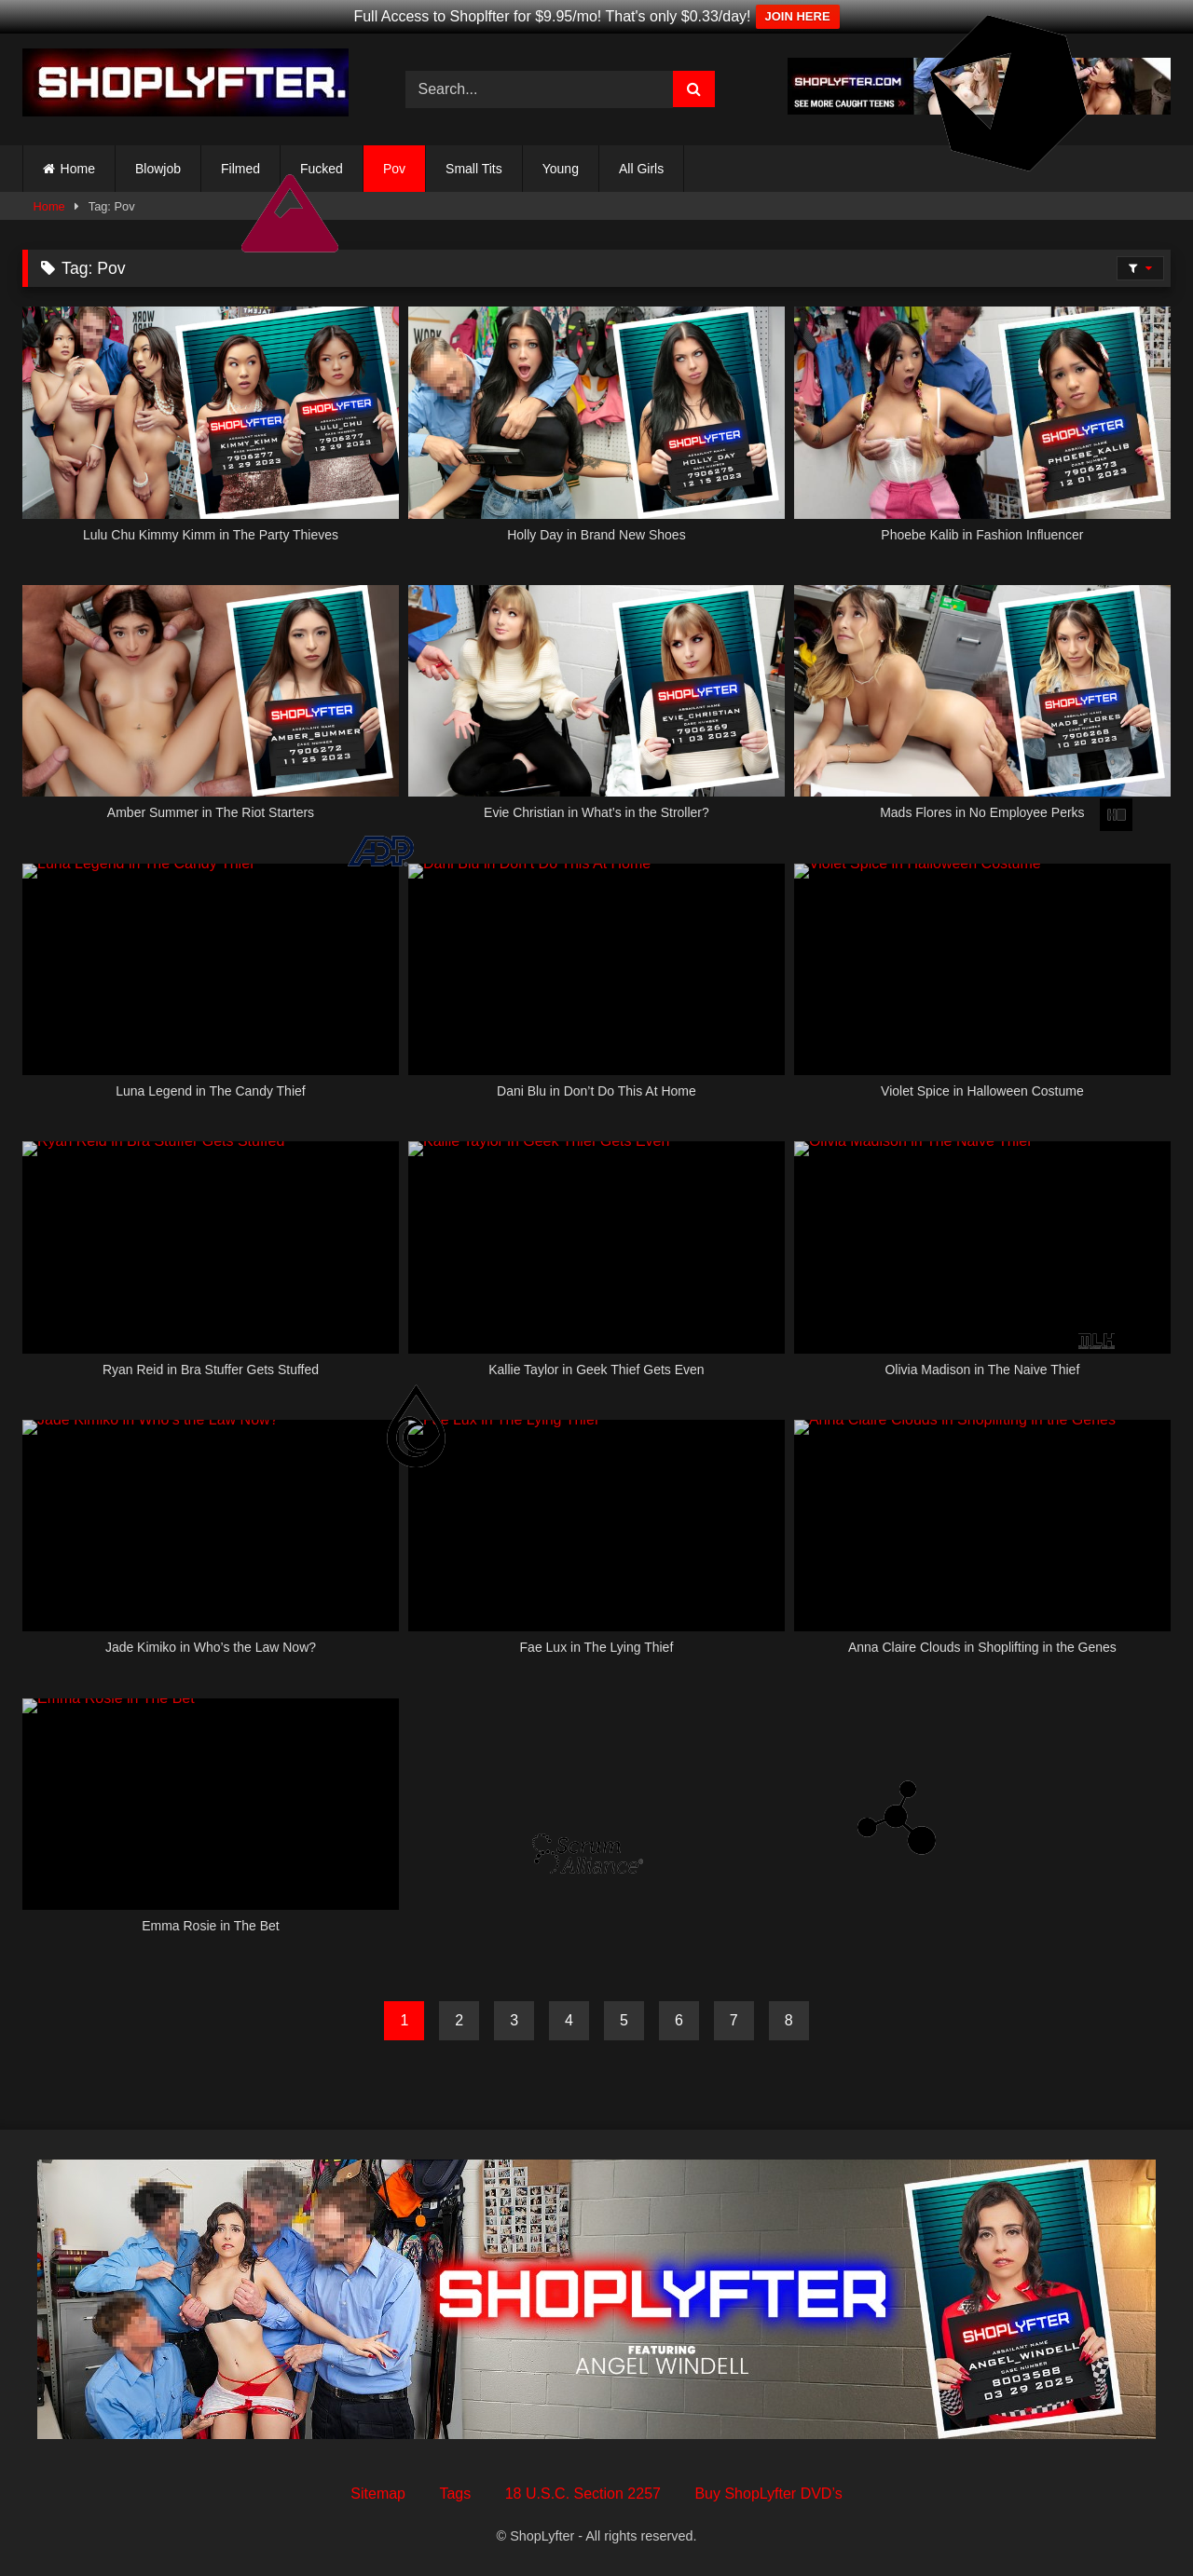 The width and height of the screenshot is (1193, 2576). Describe the element at coordinates (1096, 1341) in the screenshot. I see `visit the Major League Hacking website` at that location.